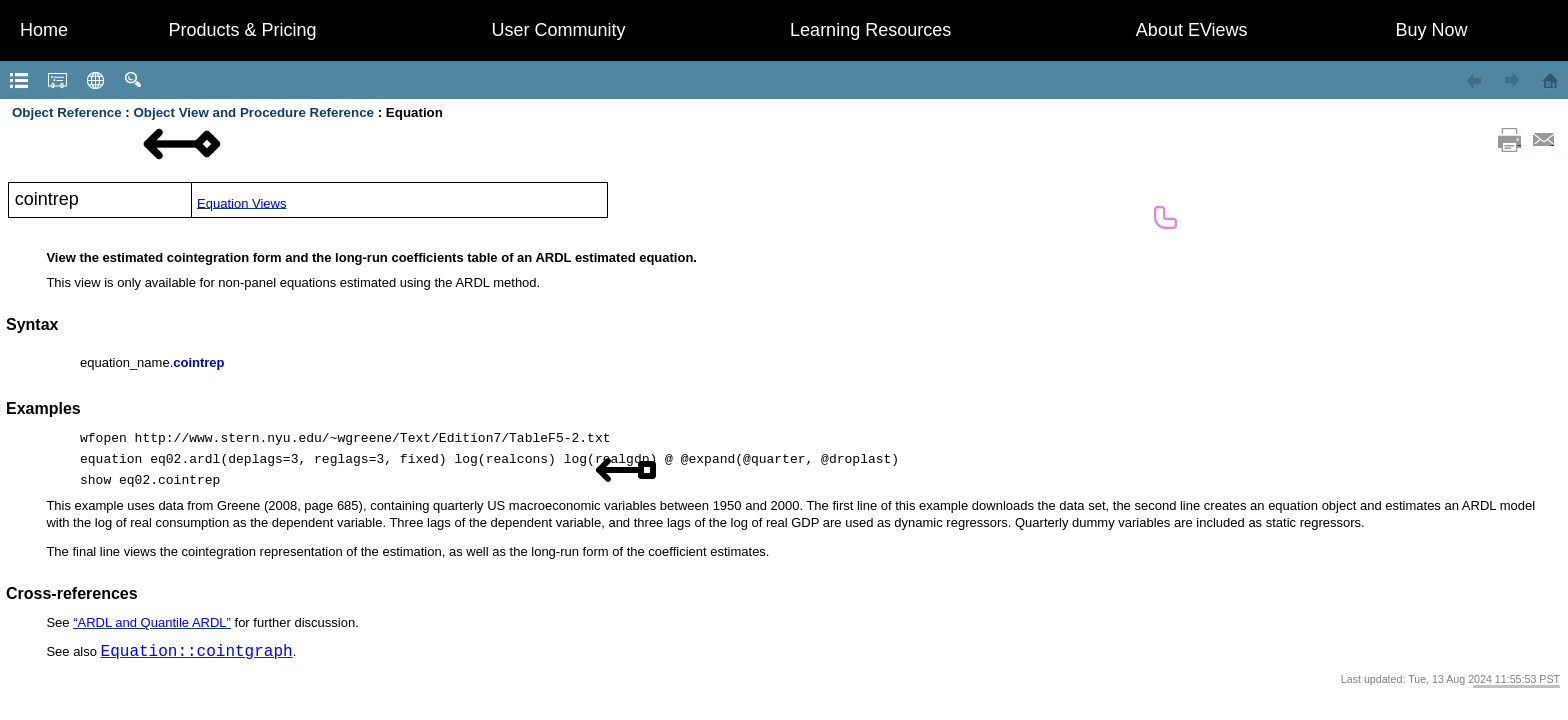  I want to click on go back to previous screen, so click(626, 470).